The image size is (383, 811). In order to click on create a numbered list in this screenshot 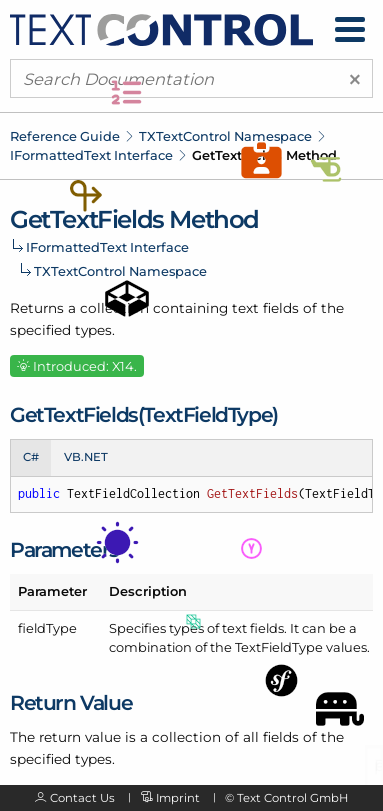, I will do `click(126, 92)`.